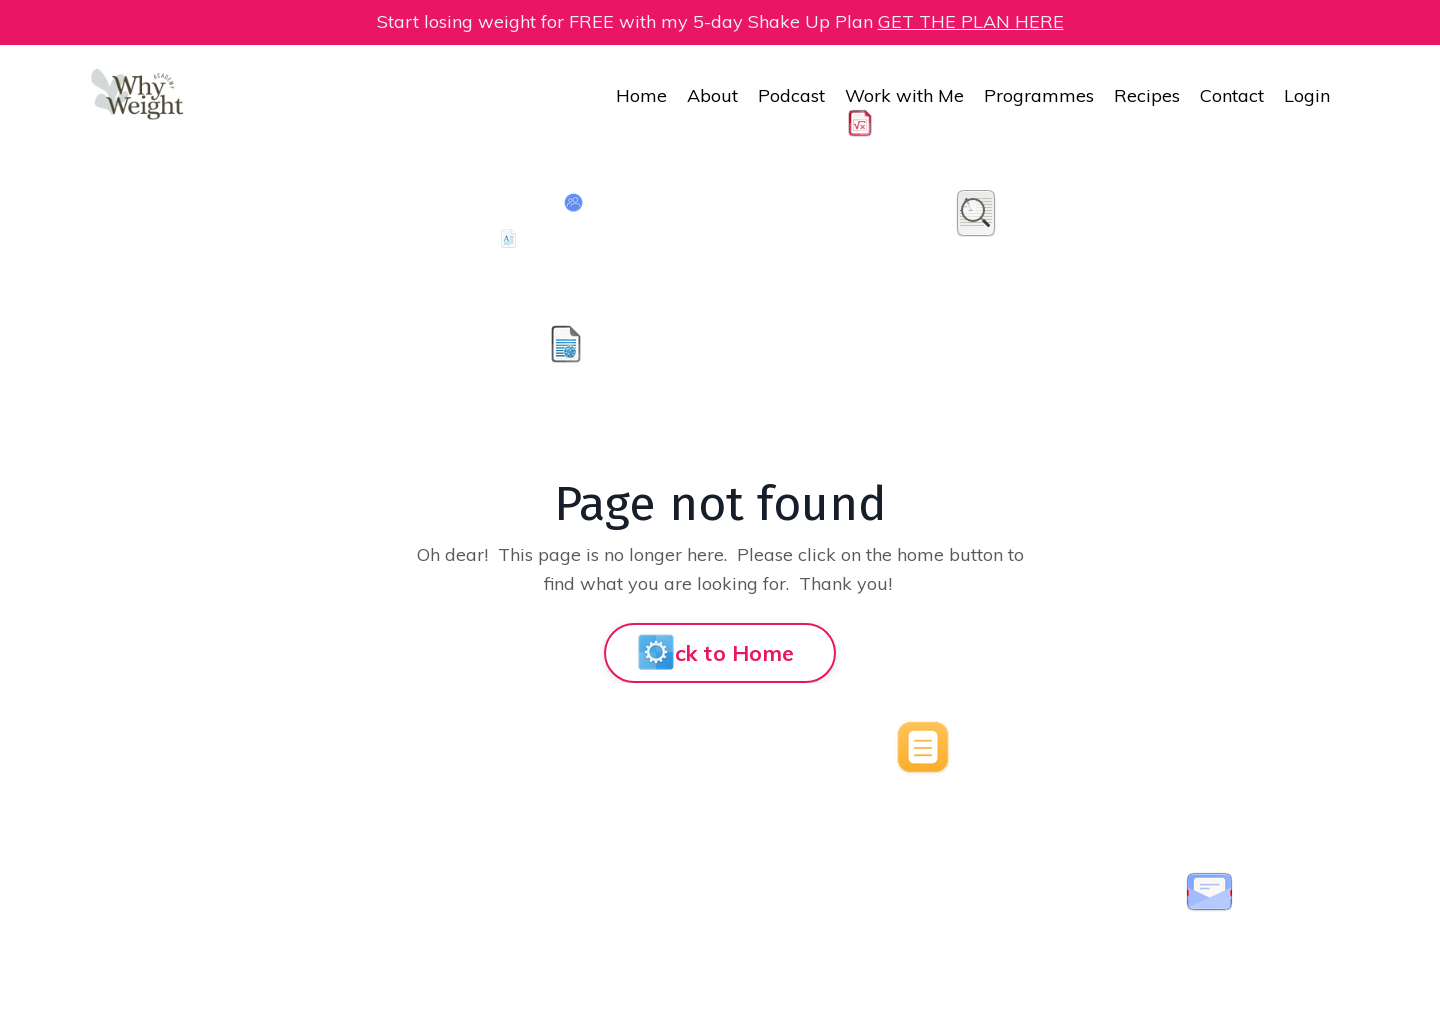 This screenshot has height=1011, width=1440. What do you see at coordinates (923, 748) in the screenshot?
I see `access desklet preferences and settings` at bounding box center [923, 748].